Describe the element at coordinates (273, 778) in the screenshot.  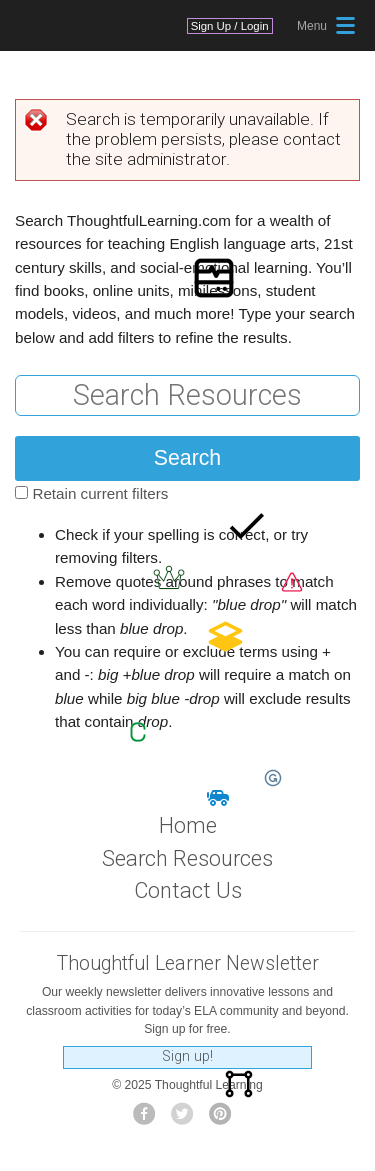
I see `visit gumroad profile or store` at that location.